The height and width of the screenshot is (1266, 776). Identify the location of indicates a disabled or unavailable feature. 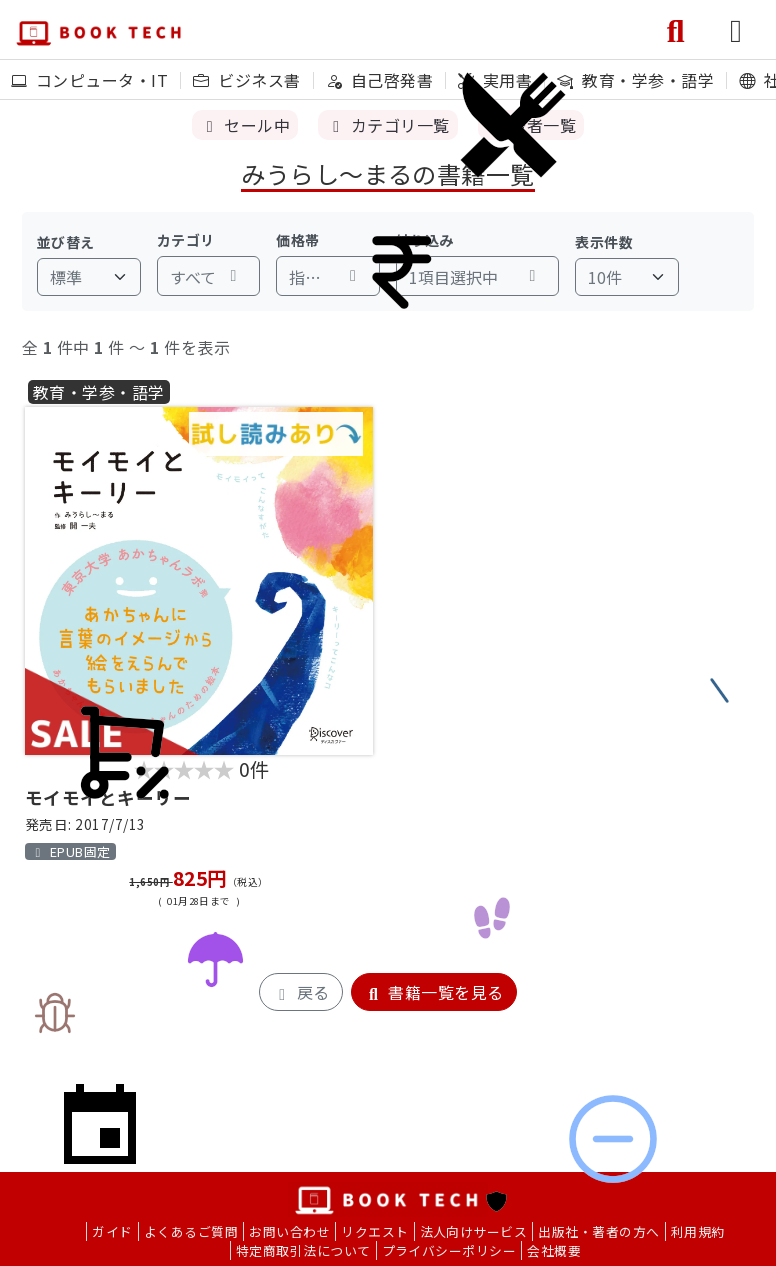
(719, 690).